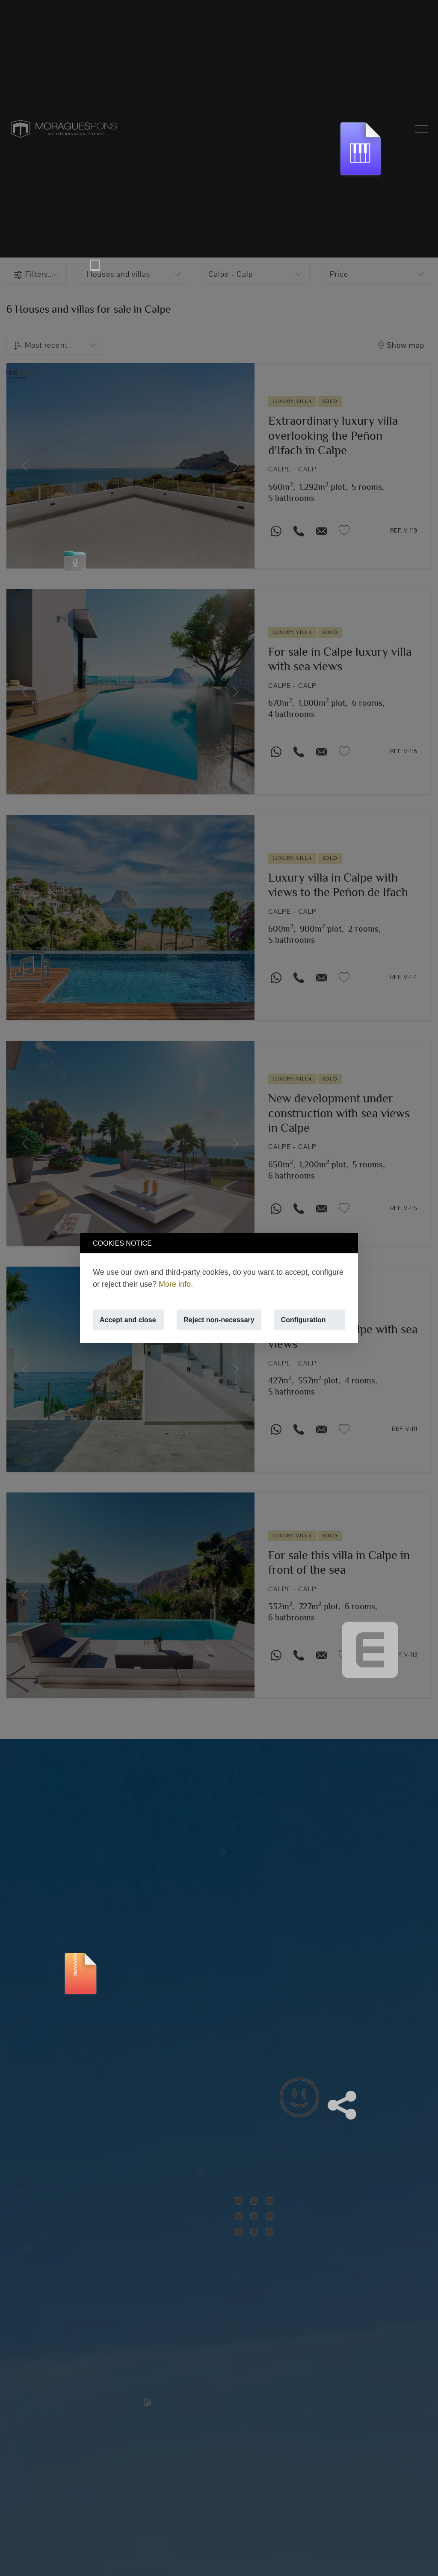  I want to click on indicates an iPad or Apple tablet device, so click(96, 265).